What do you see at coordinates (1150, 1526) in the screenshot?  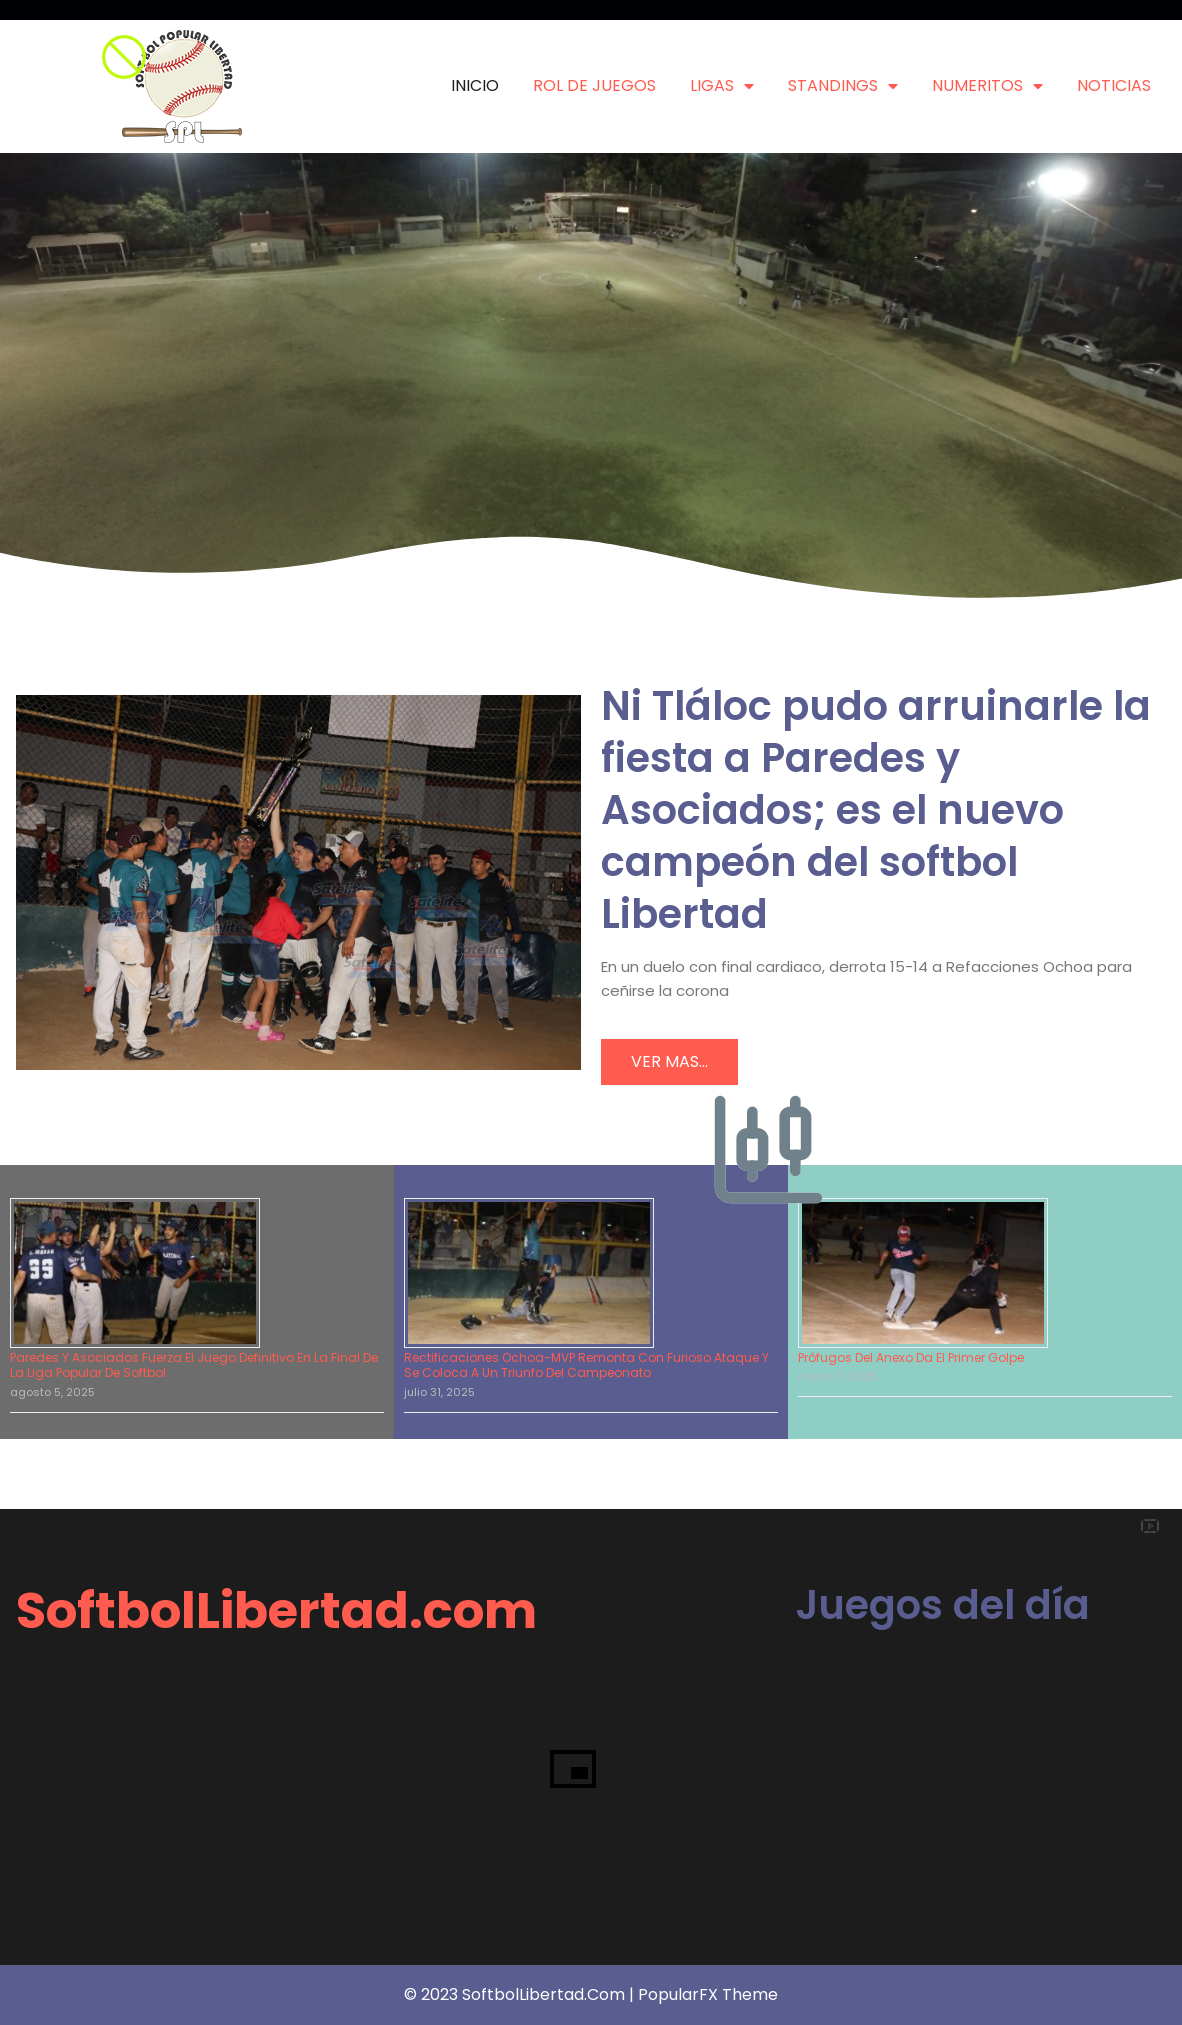 I see `open YouTube app` at bounding box center [1150, 1526].